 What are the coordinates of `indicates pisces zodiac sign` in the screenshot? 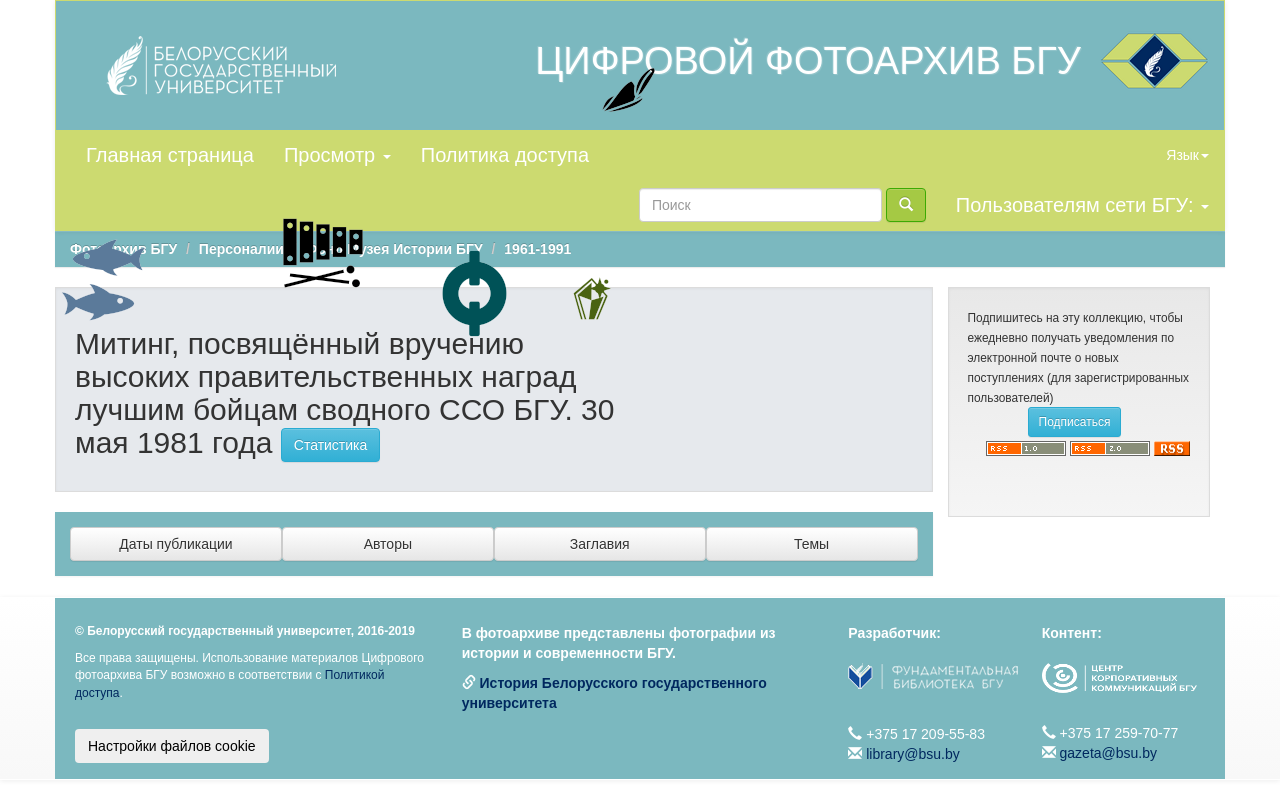 It's located at (103, 278).